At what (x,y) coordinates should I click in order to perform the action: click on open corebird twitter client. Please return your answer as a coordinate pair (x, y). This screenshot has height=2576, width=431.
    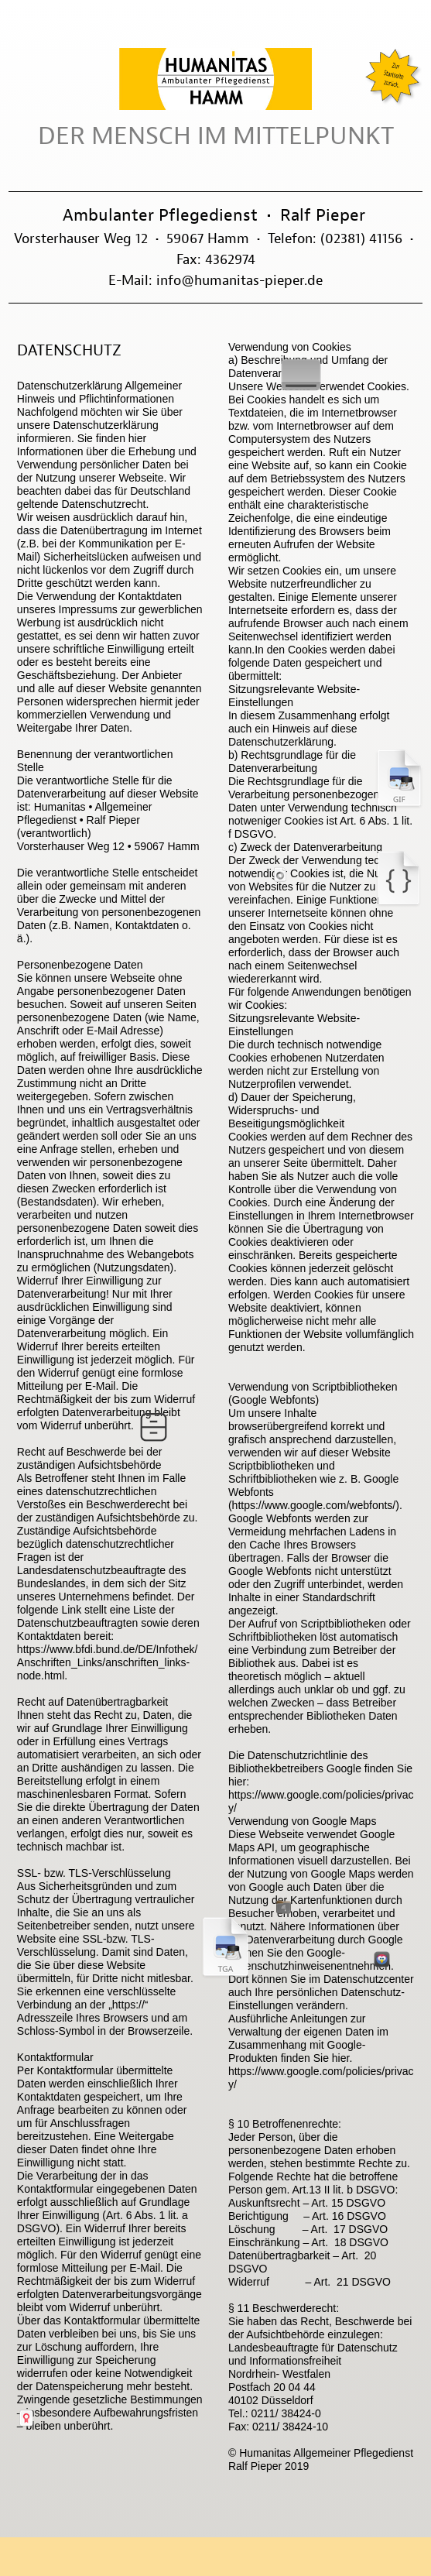
    Looking at the image, I should click on (381, 1959).